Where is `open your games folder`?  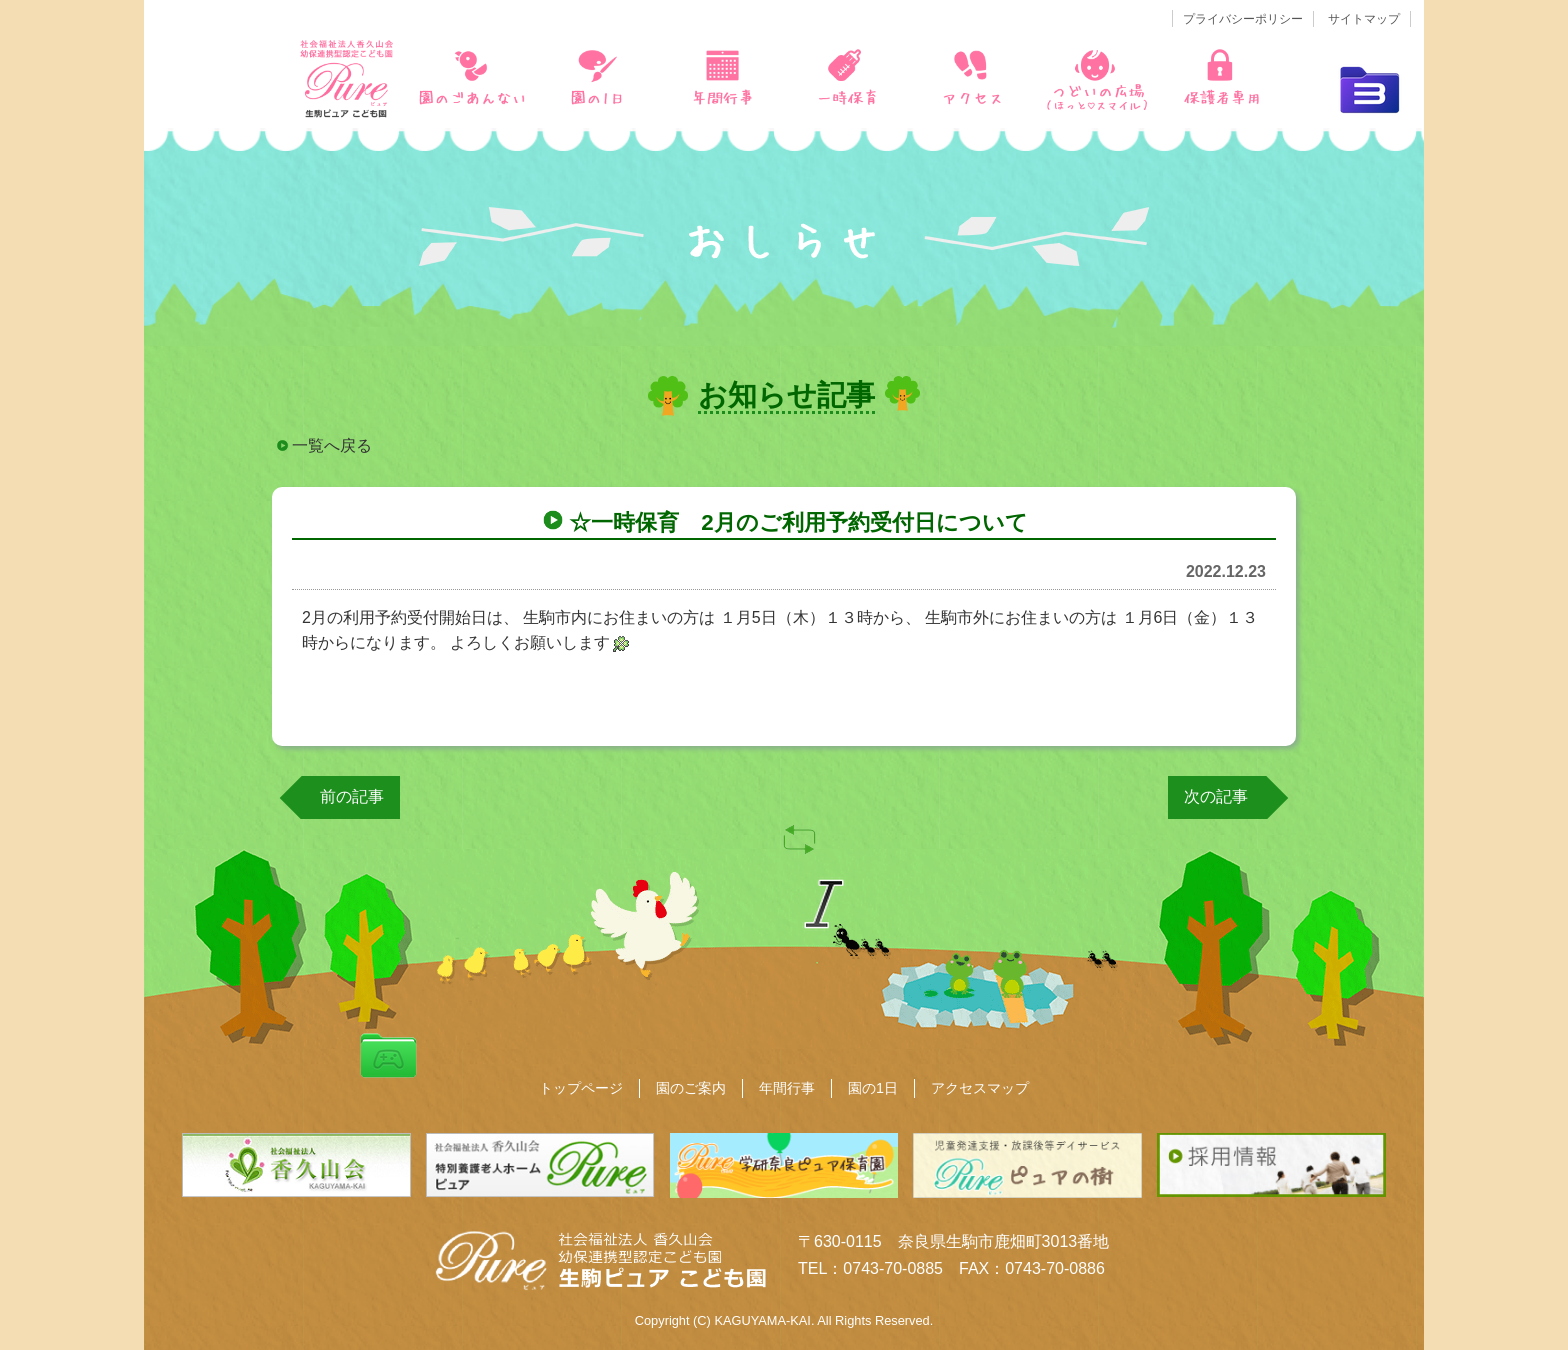 open your games folder is located at coordinates (388, 1055).